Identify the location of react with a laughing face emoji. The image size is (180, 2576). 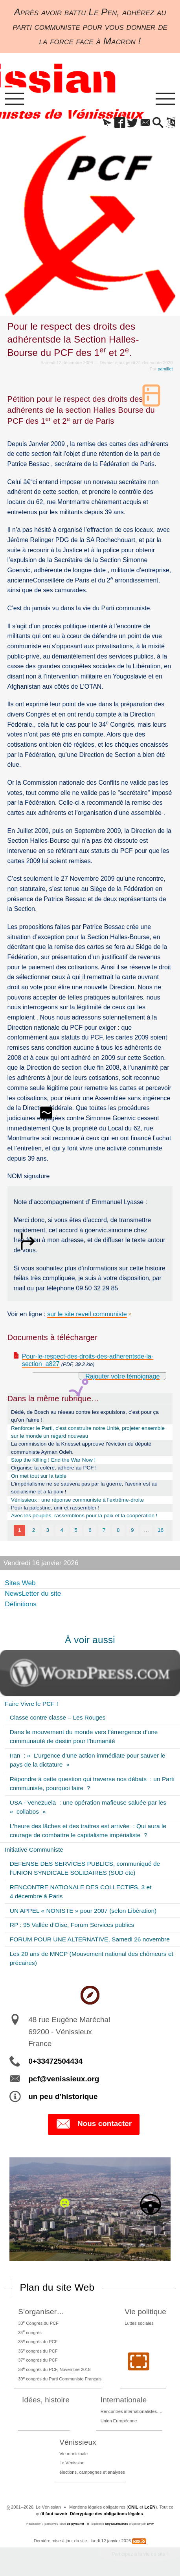
(64, 2203).